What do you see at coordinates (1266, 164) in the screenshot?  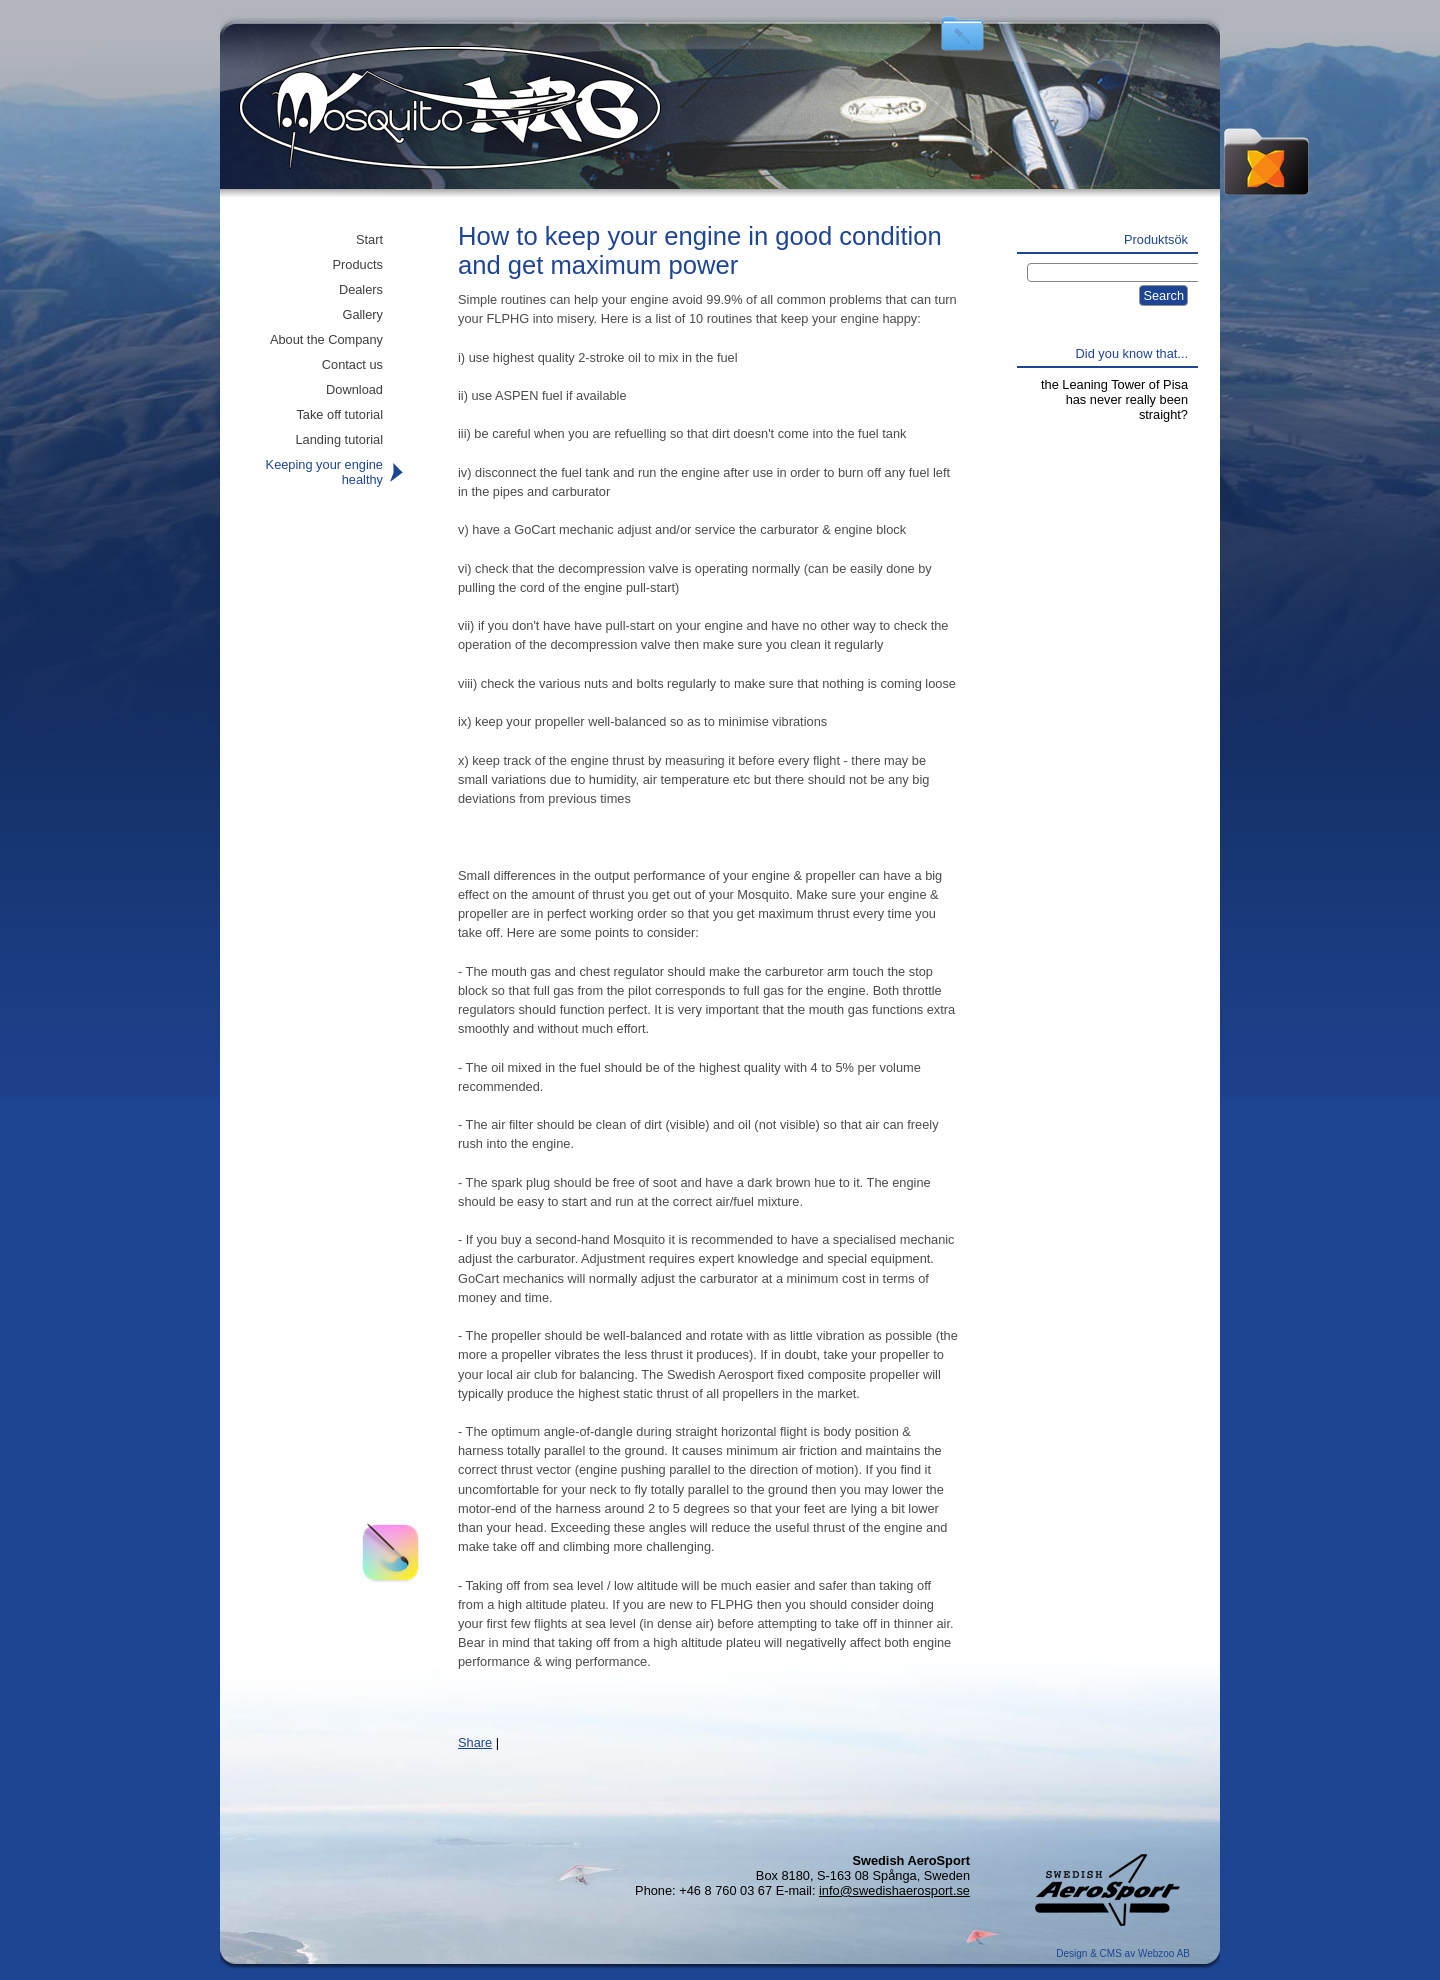 I see `folder containing haxe project files` at bounding box center [1266, 164].